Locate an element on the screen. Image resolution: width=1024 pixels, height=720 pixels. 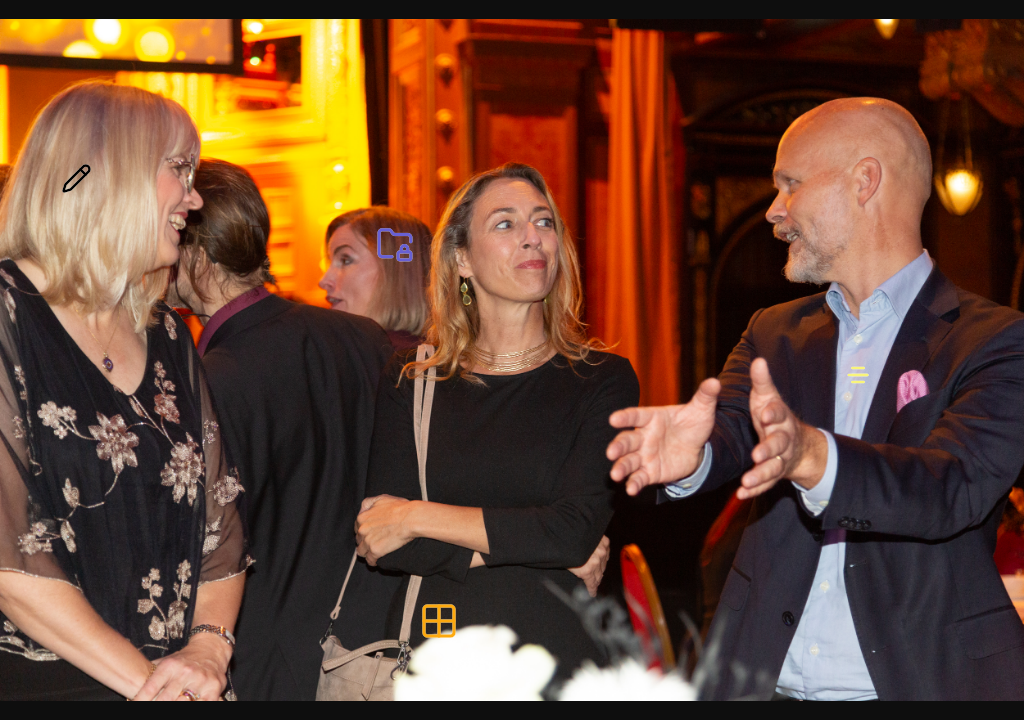
switch to grid view is located at coordinates (439, 621).